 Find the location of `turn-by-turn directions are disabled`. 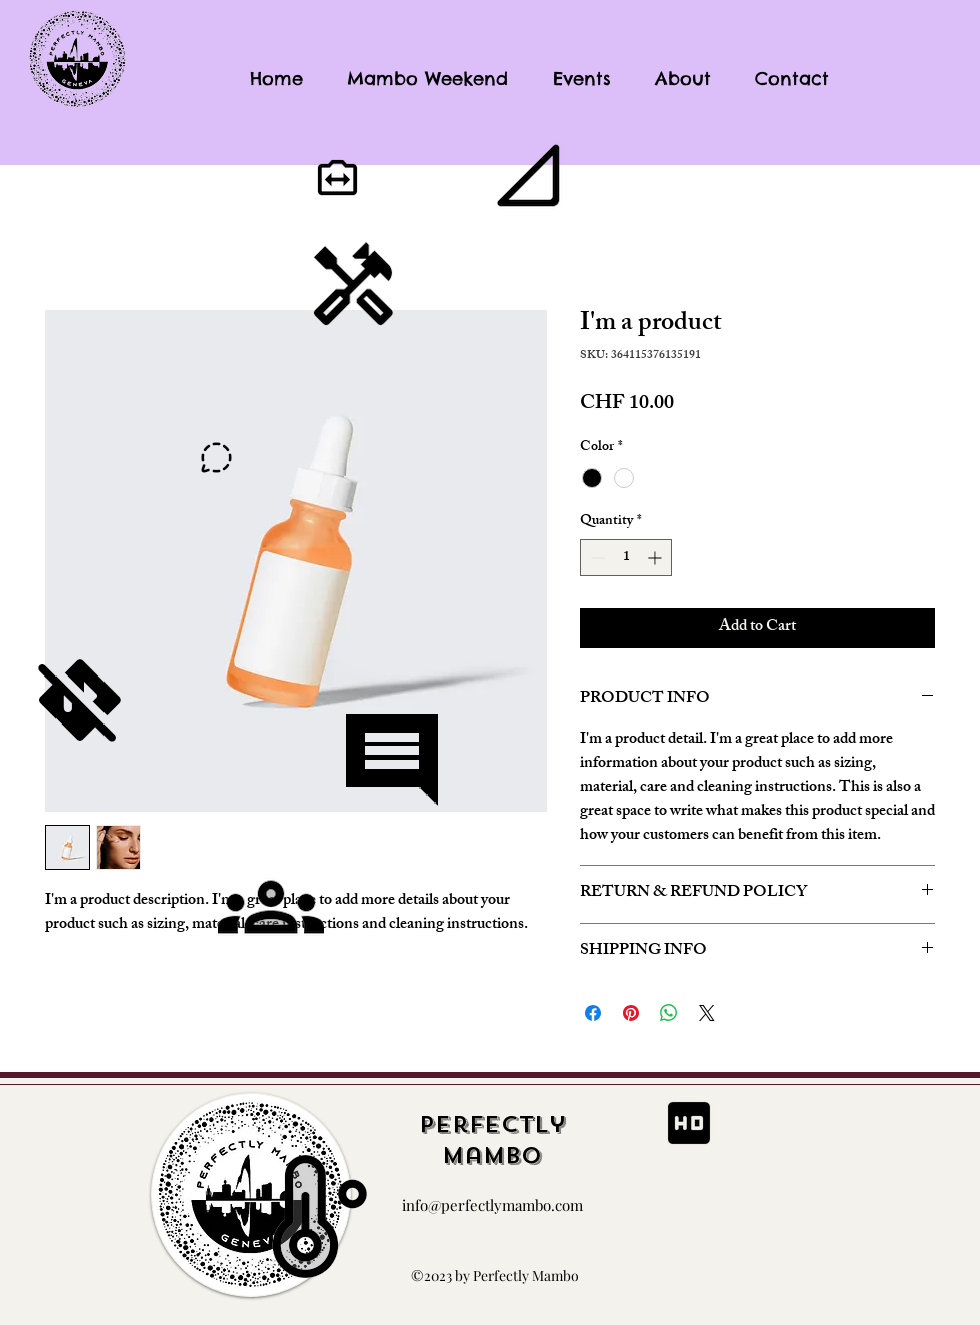

turn-by-turn directions are disabled is located at coordinates (80, 700).